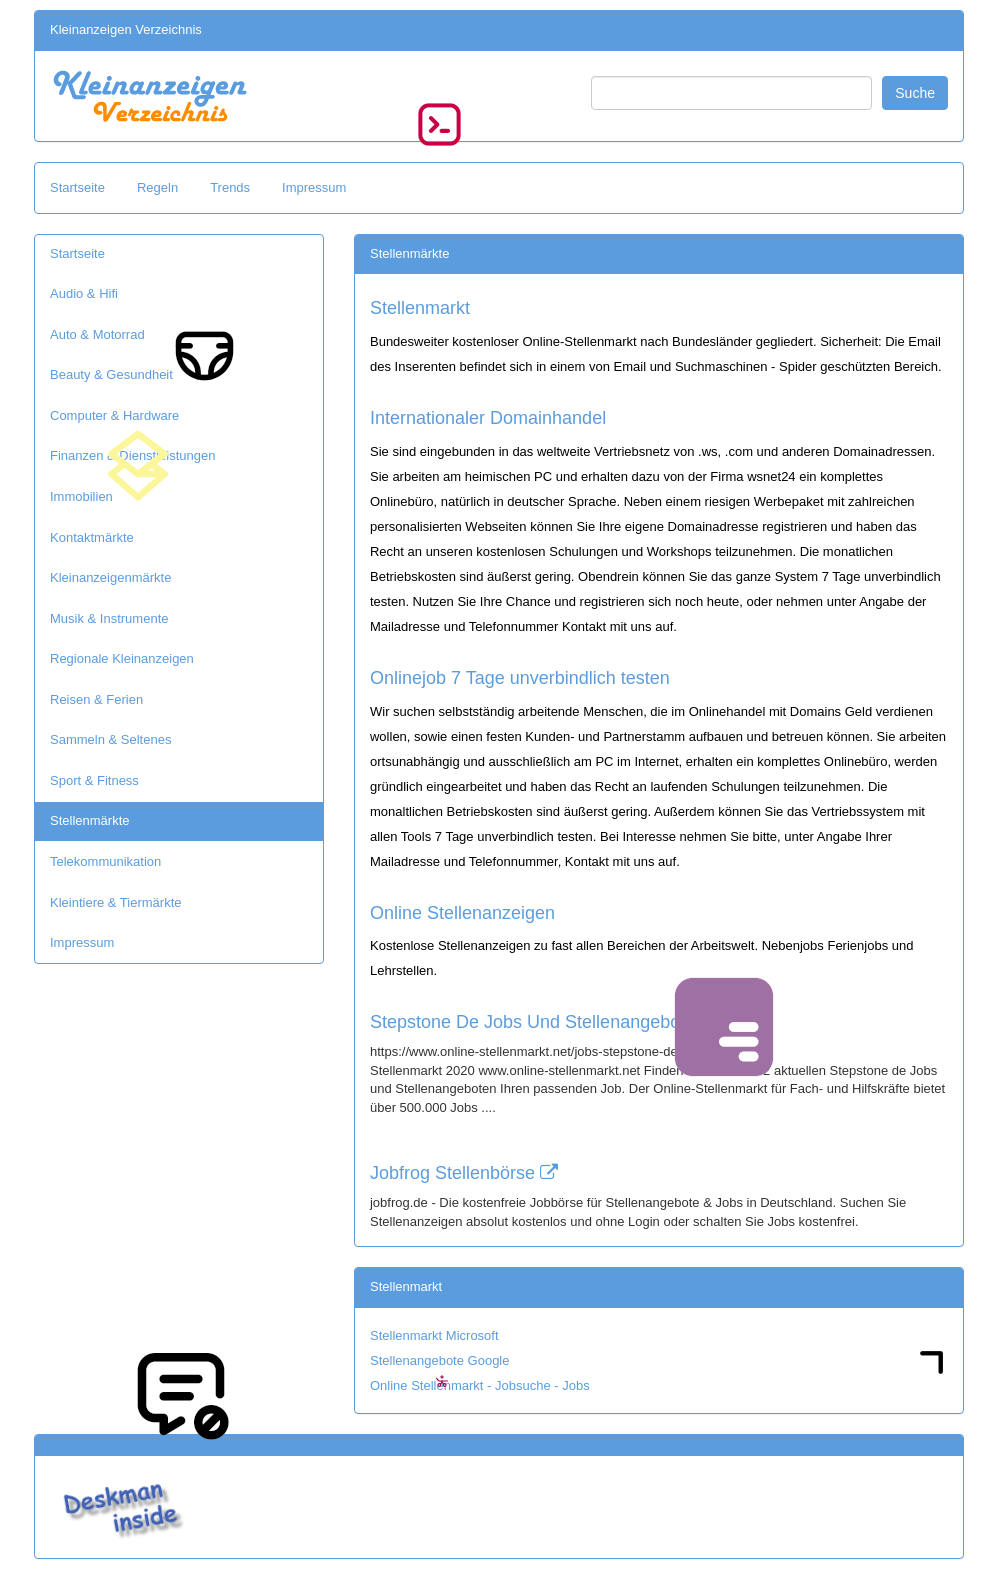 This screenshot has width=998, height=1579. What do you see at coordinates (439, 124) in the screenshot?
I see `tabler icons brand logo` at bounding box center [439, 124].